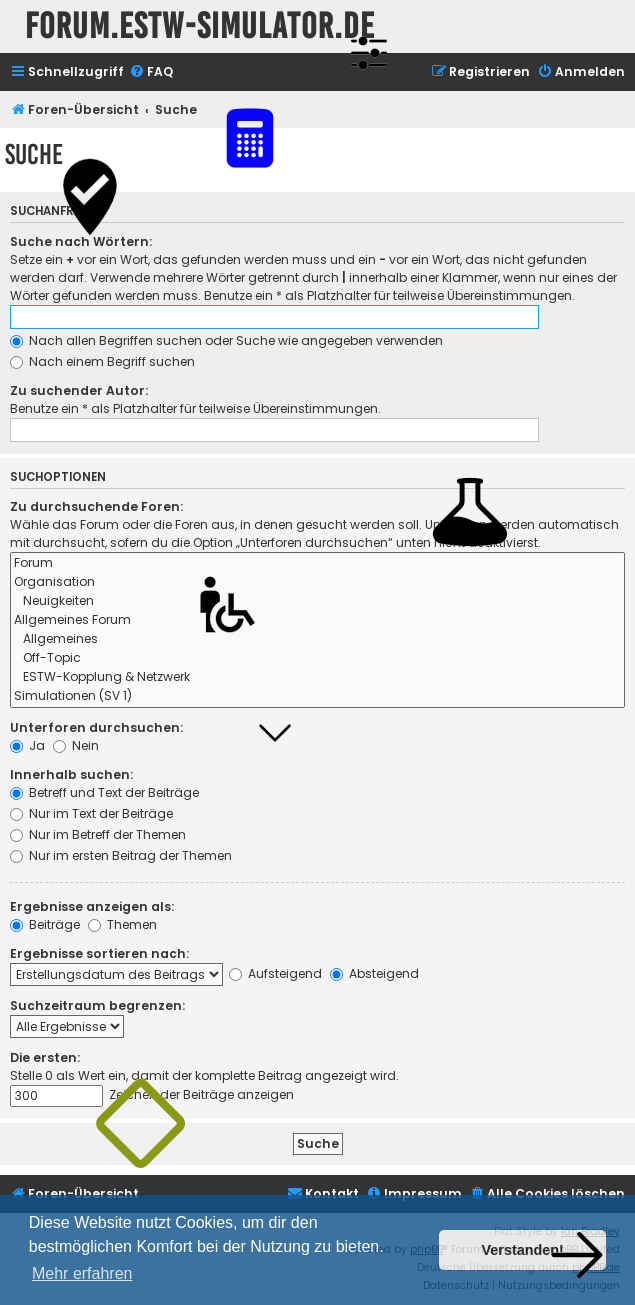 This screenshot has width=635, height=1305. What do you see at coordinates (275, 733) in the screenshot?
I see `expand a dropdown menu or section` at bounding box center [275, 733].